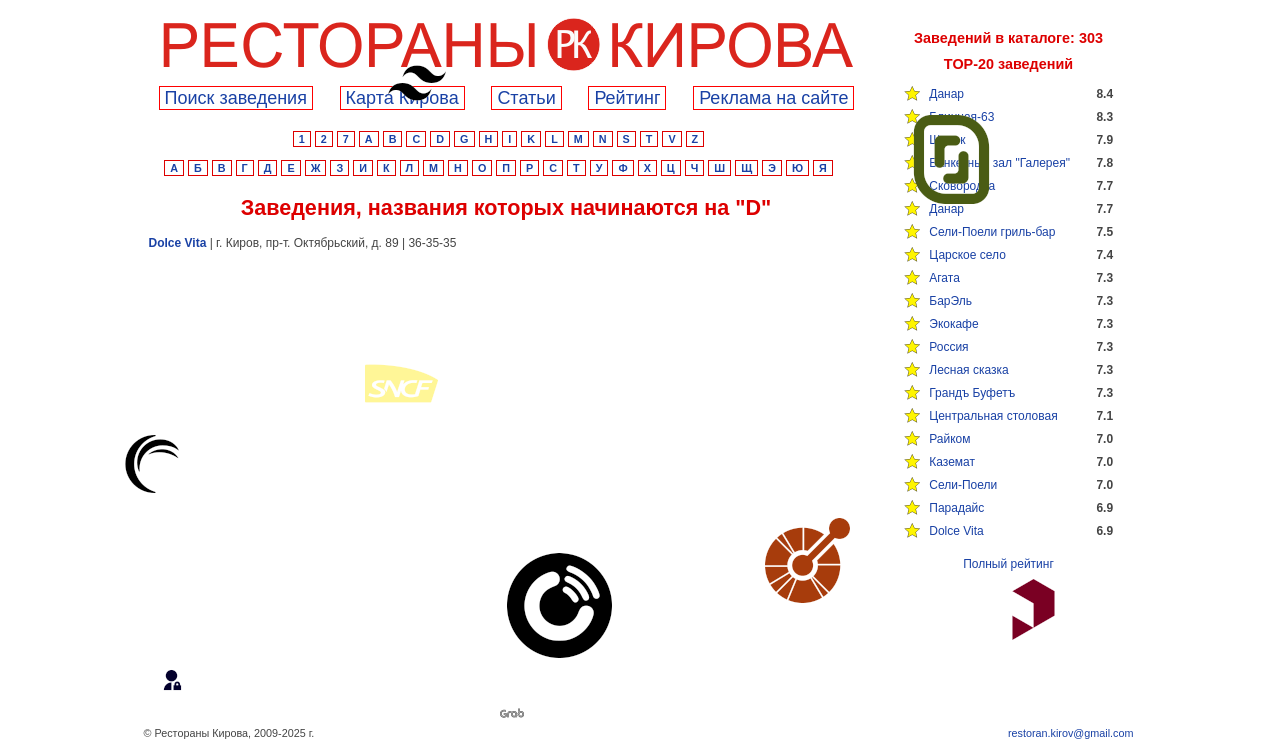 The image size is (1277, 749). Describe the element at coordinates (417, 83) in the screenshot. I see `tailwind css framework logo` at that location.